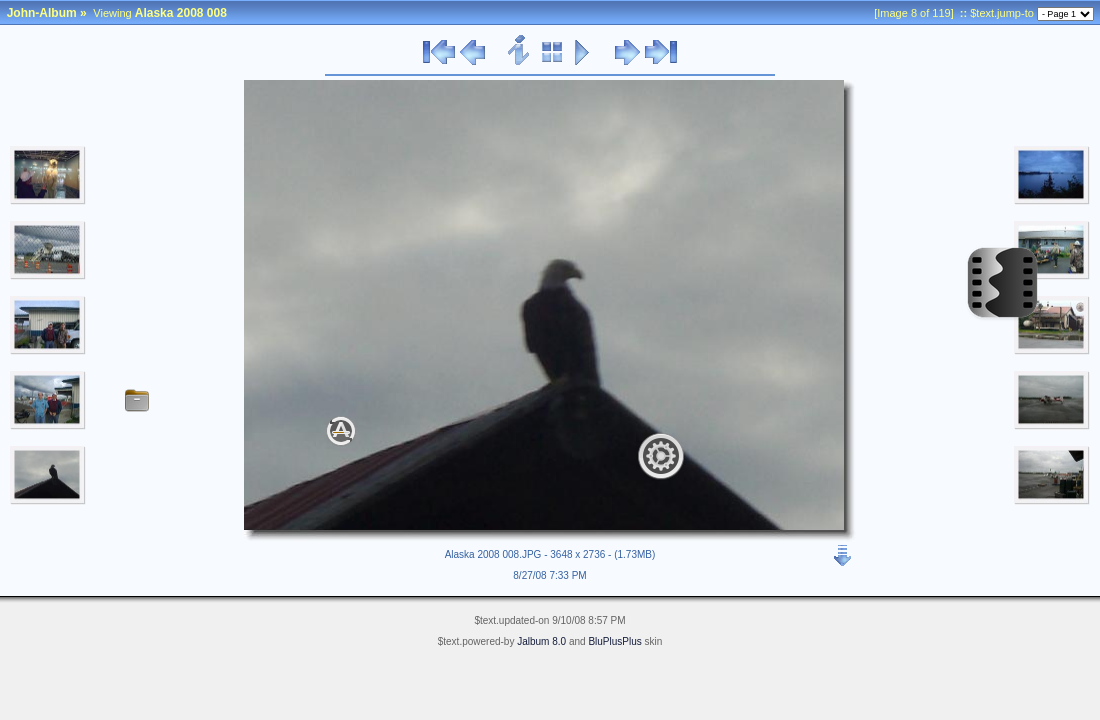  Describe the element at coordinates (137, 400) in the screenshot. I see `open the file manager application` at that location.